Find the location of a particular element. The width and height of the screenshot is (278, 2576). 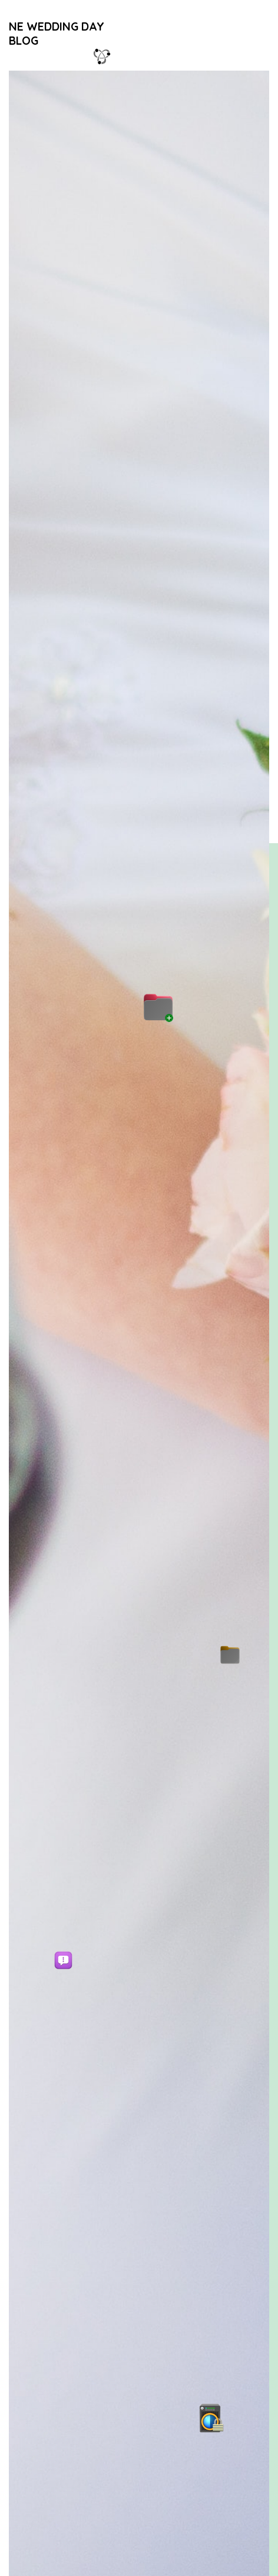

open folder to view contents is located at coordinates (230, 1655).